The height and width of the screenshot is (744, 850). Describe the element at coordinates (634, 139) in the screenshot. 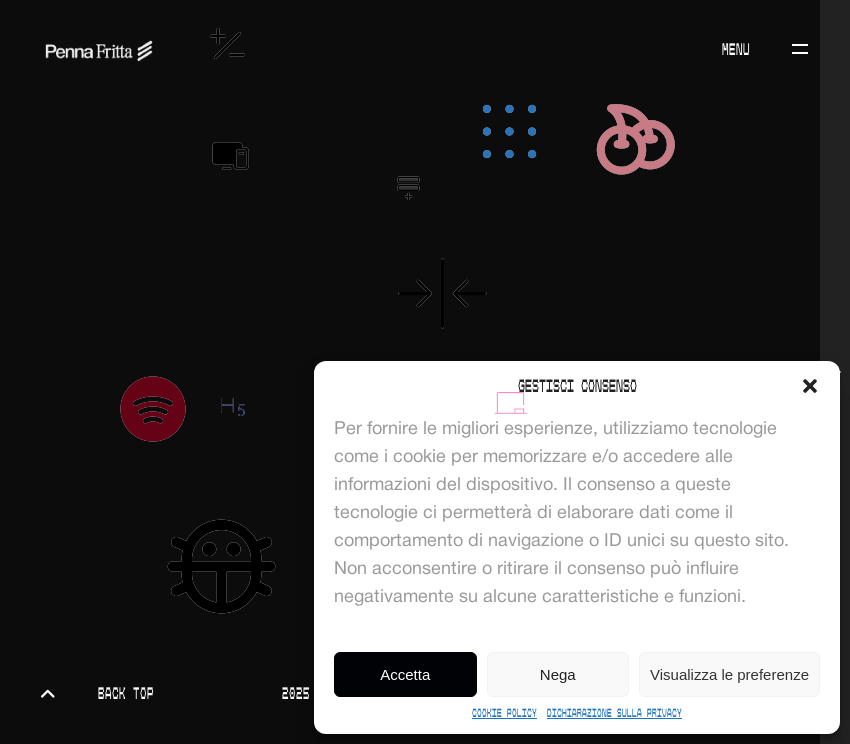

I see `indicates fruit or produce category` at that location.